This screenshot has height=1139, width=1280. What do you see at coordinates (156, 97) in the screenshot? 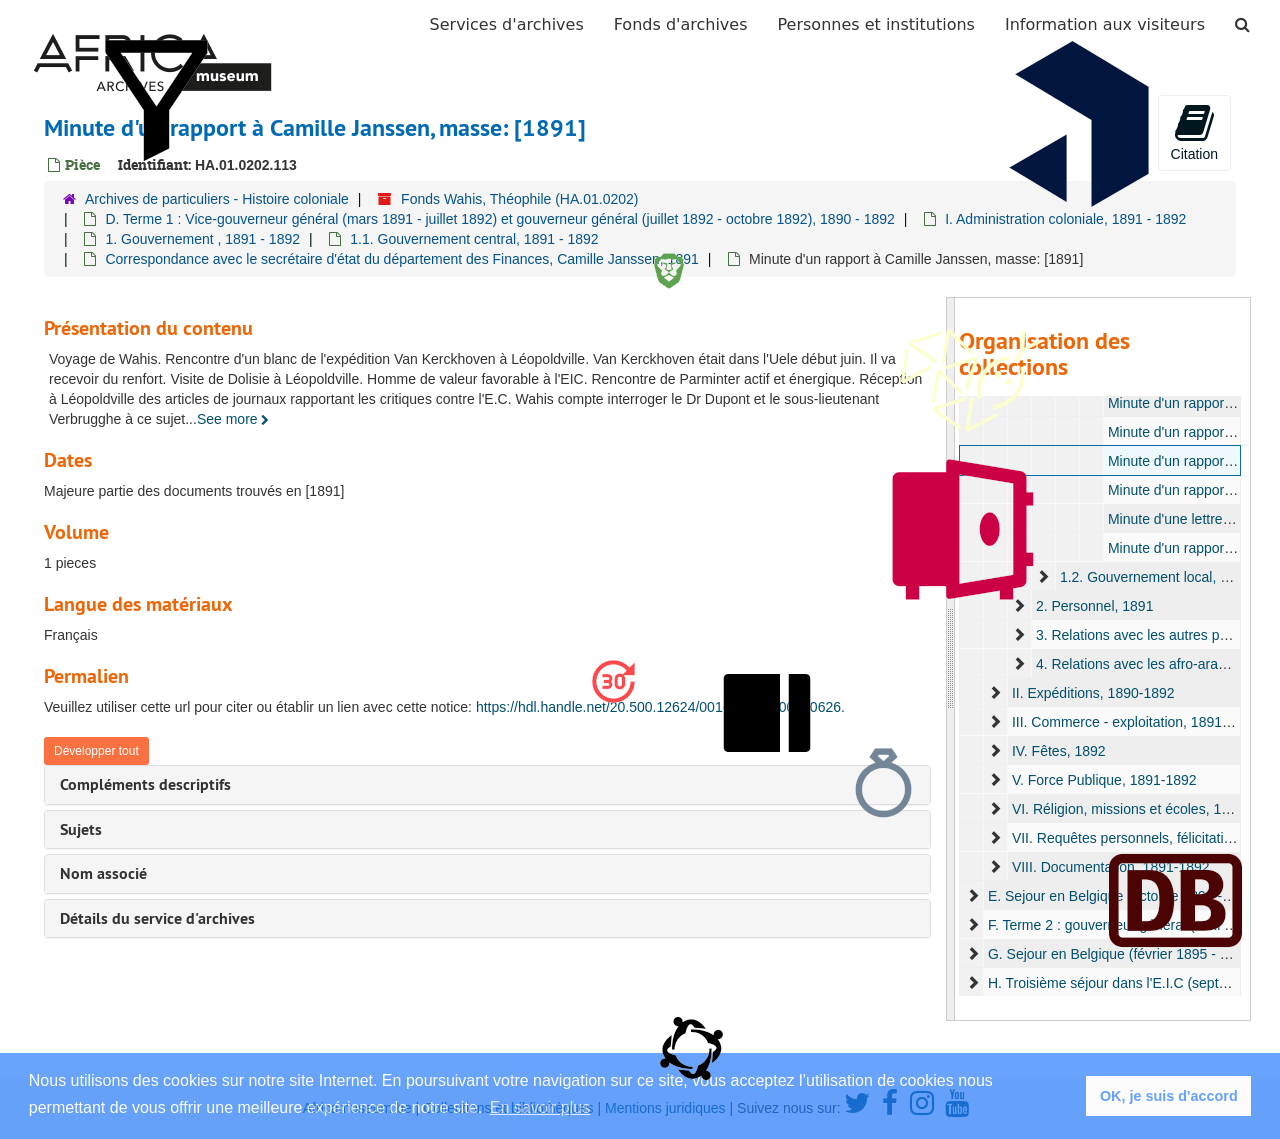
I see `filter or sort content` at bounding box center [156, 97].